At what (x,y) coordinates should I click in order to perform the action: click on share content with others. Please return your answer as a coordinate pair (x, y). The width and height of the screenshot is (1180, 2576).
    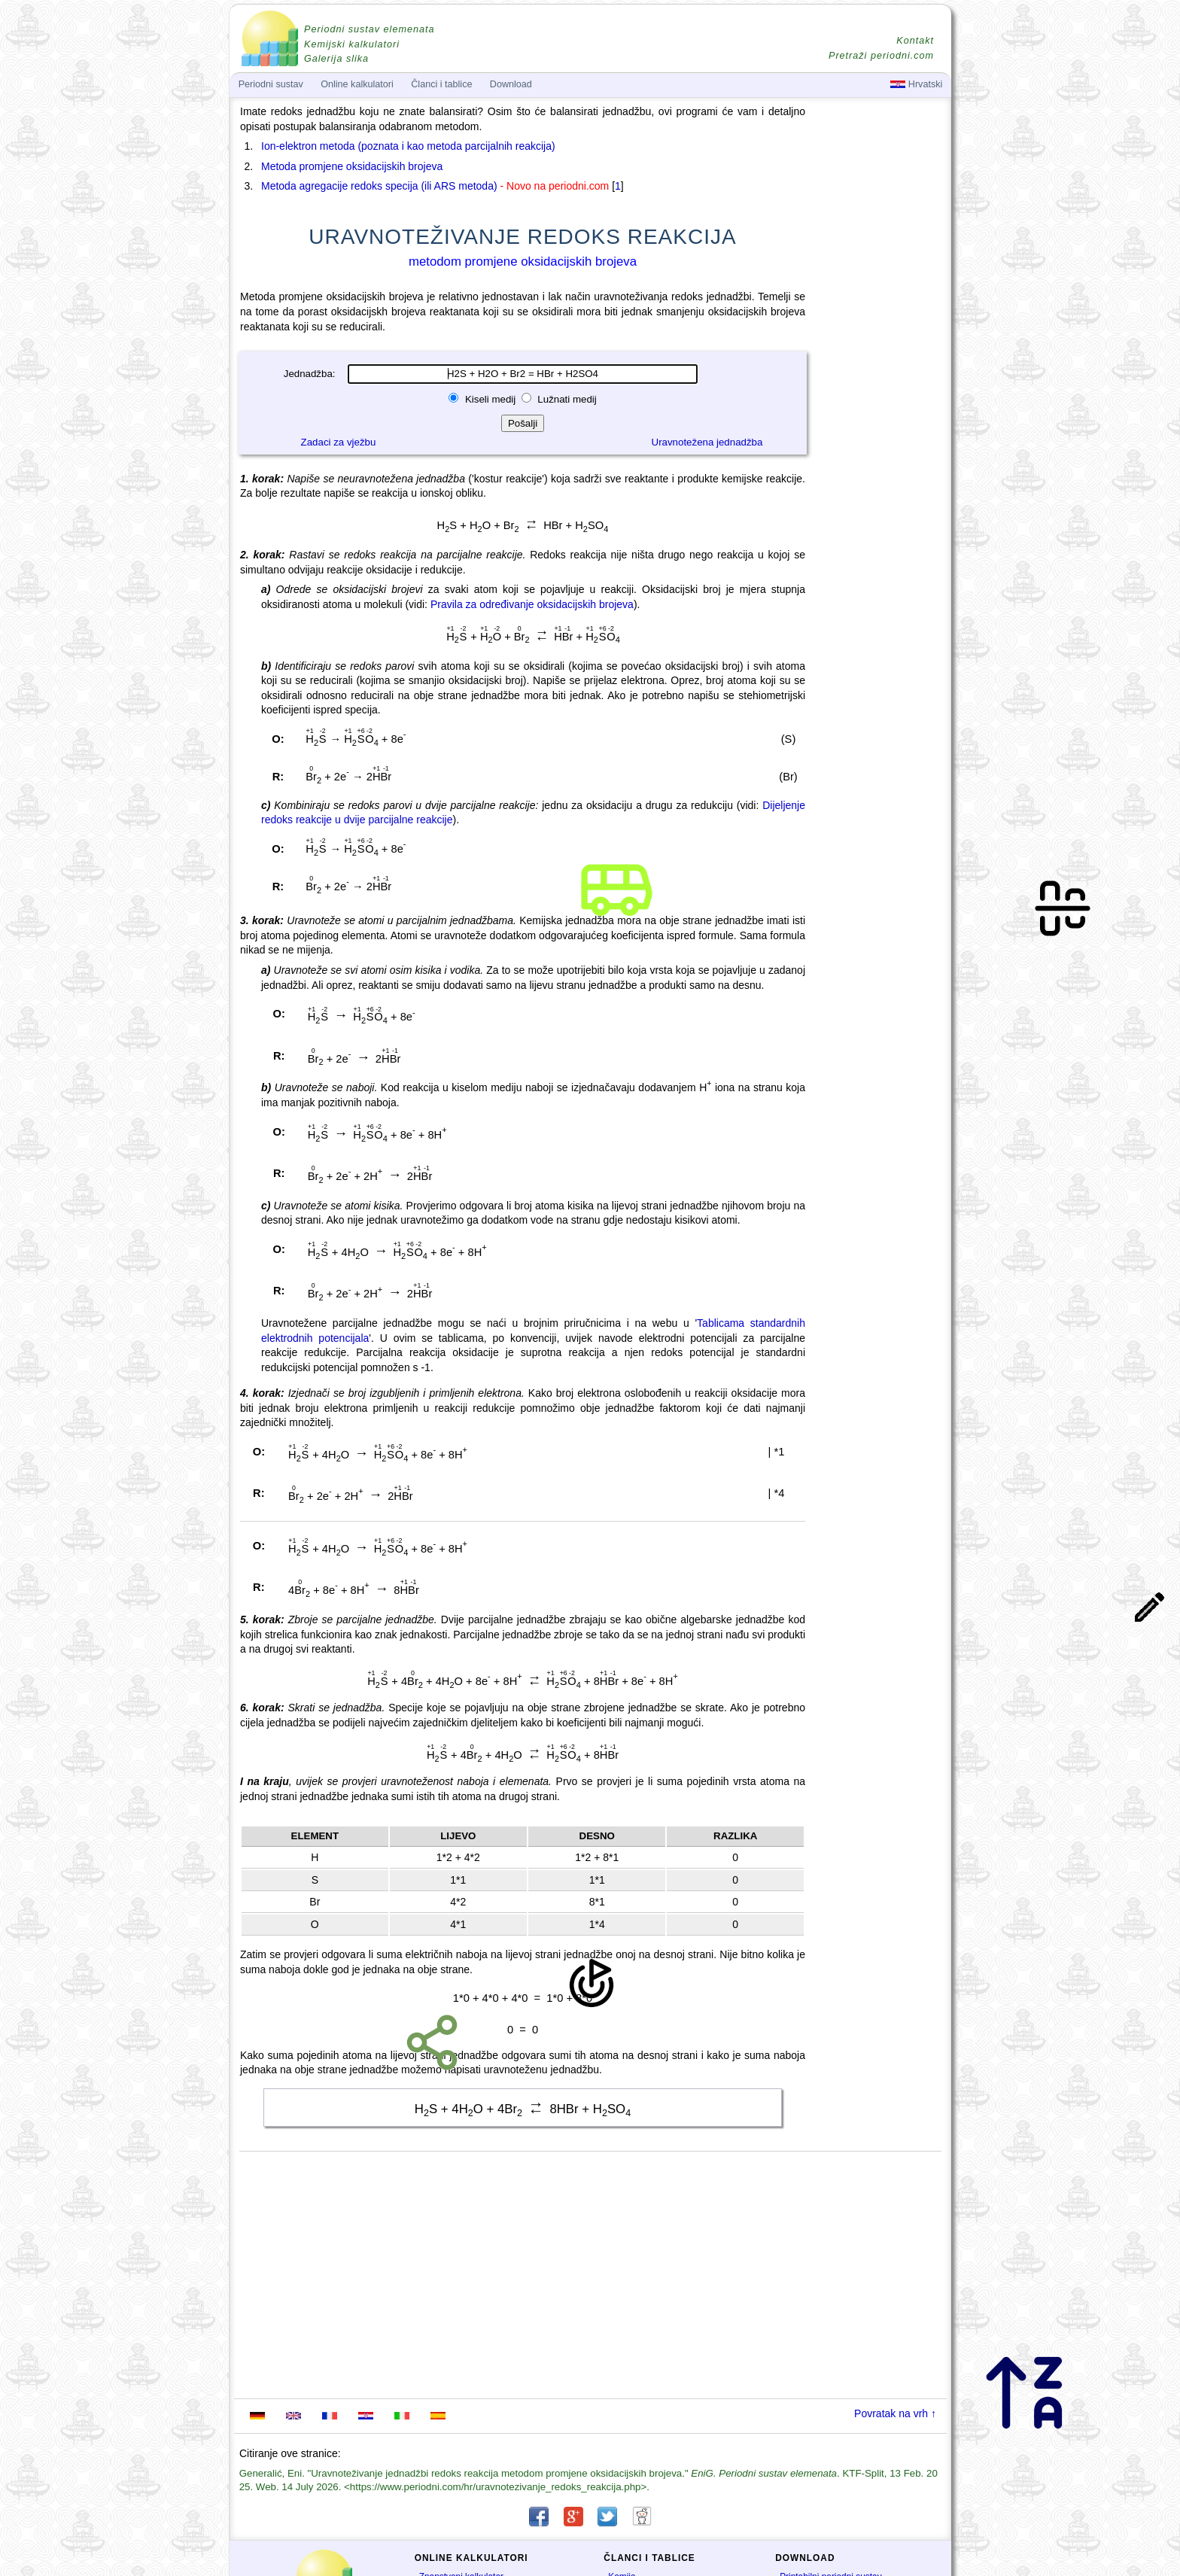
    Looking at the image, I should click on (432, 2042).